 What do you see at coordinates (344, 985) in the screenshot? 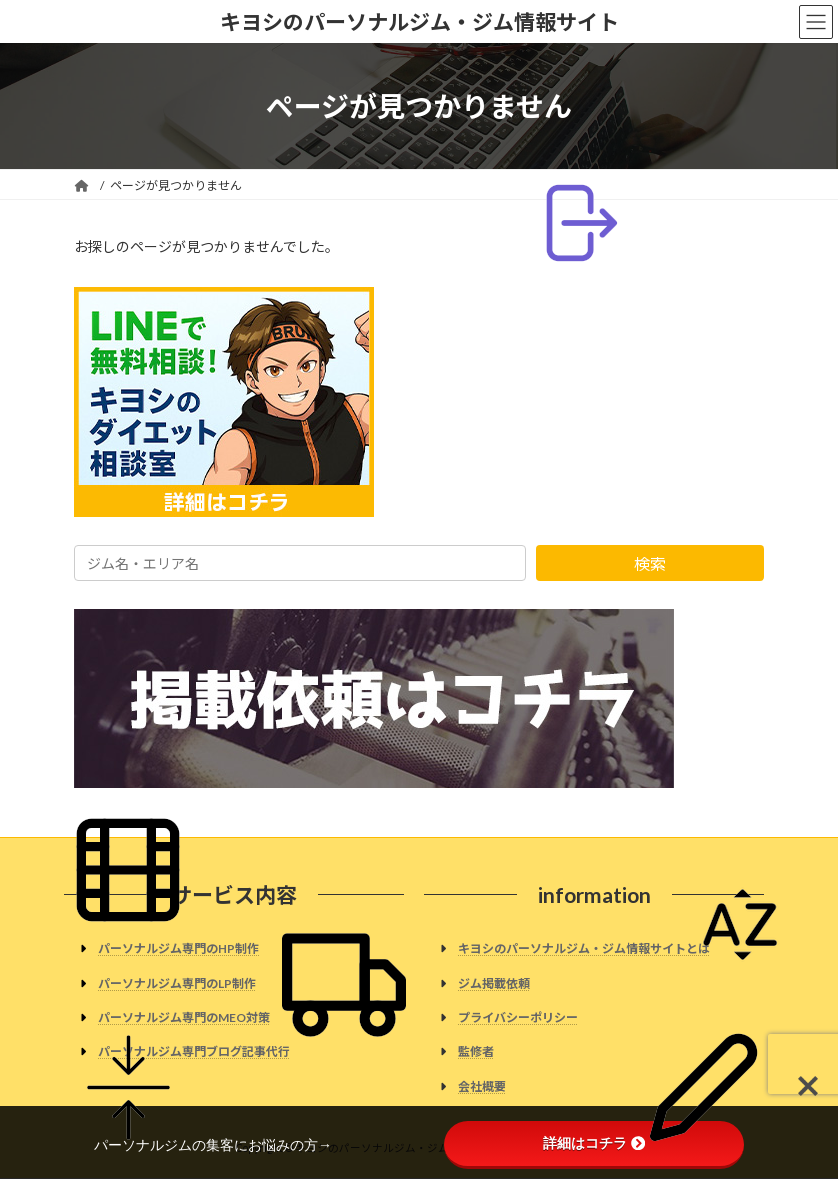
I see `track your delivery status` at bounding box center [344, 985].